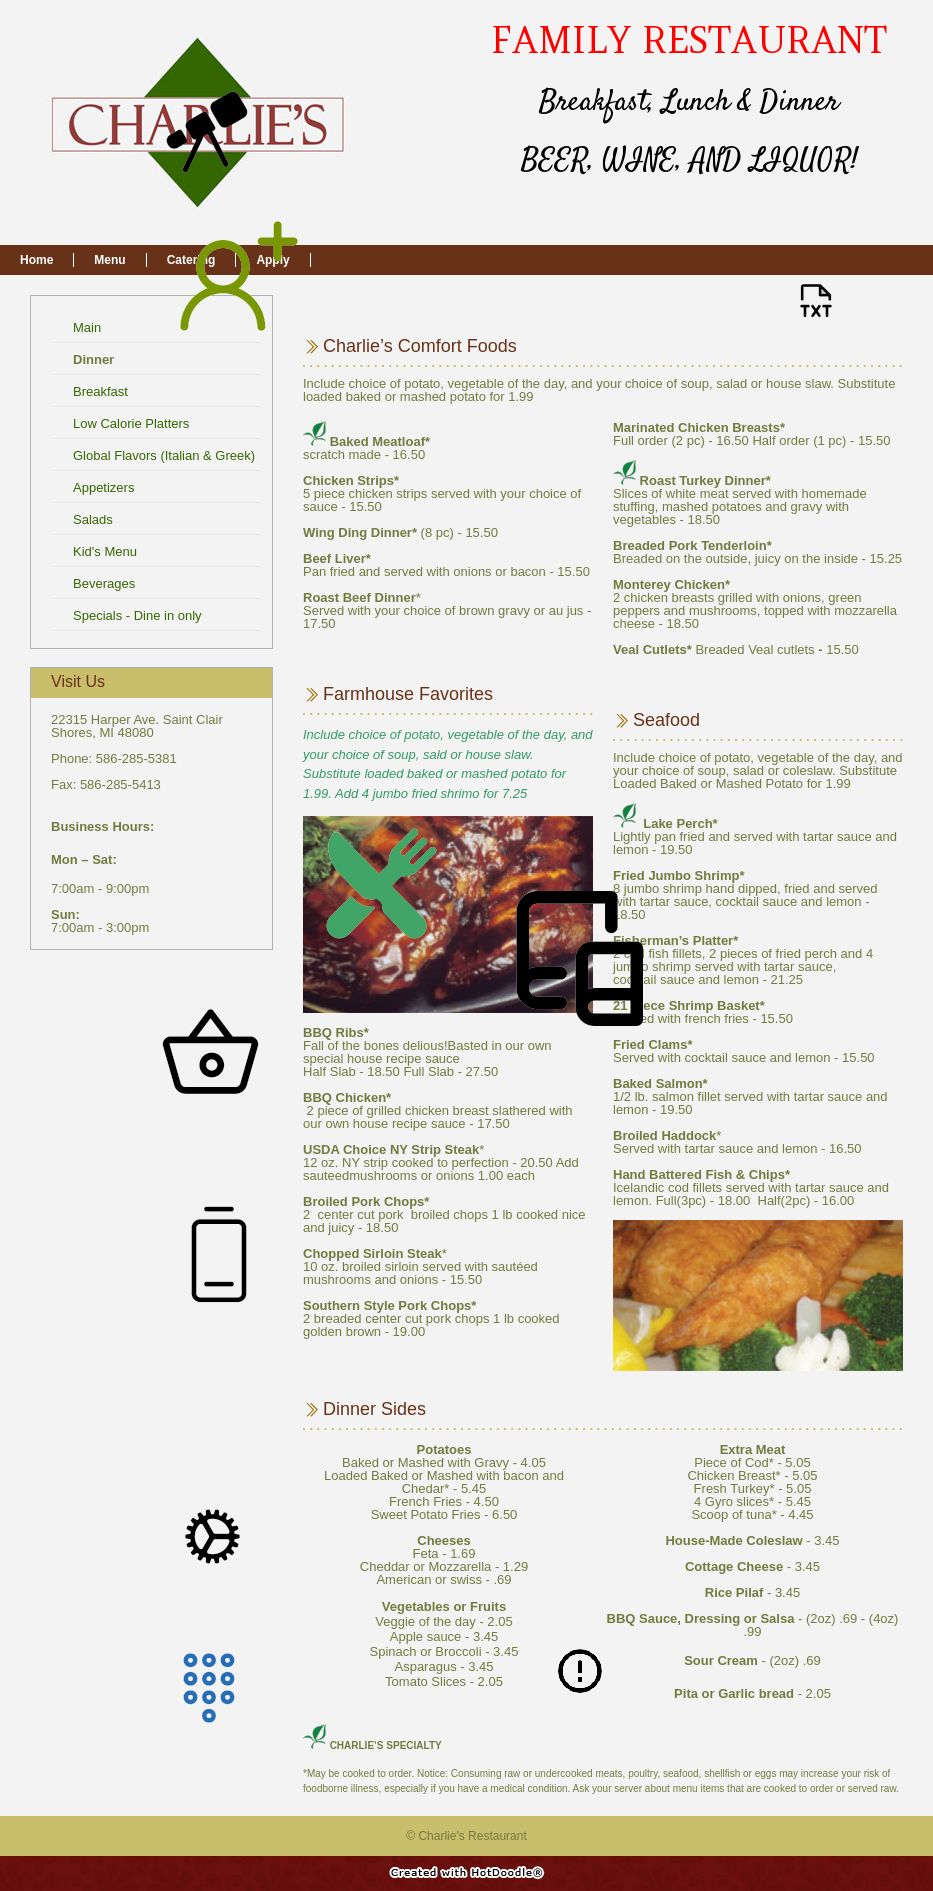  Describe the element at coordinates (209, 1688) in the screenshot. I see `open the phone dialer` at that location.